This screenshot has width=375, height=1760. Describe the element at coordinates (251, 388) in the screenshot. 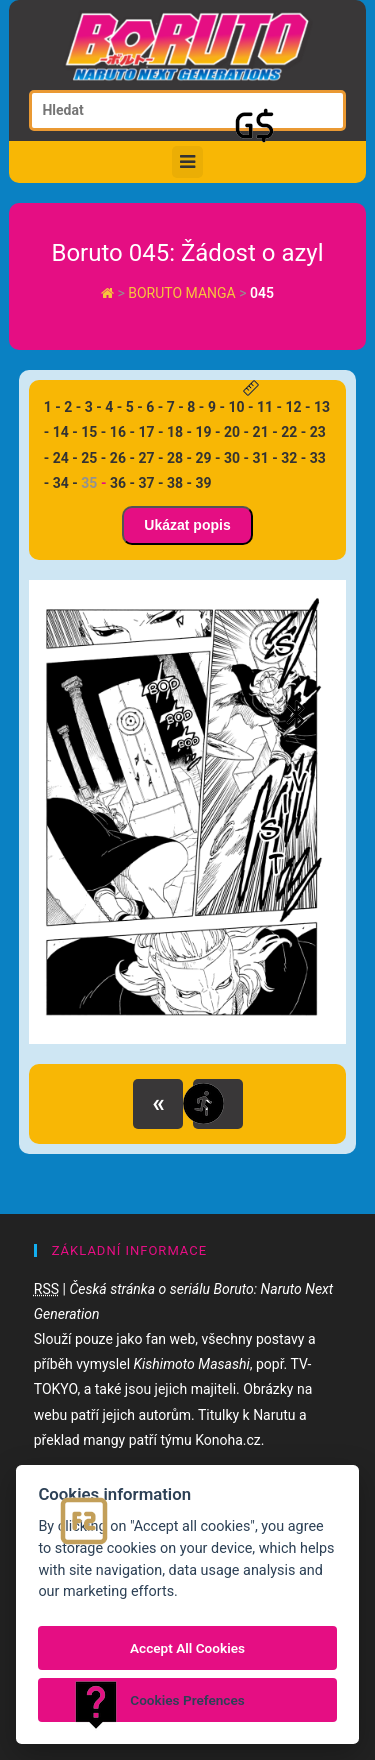

I see `access measurement tools` at that location.